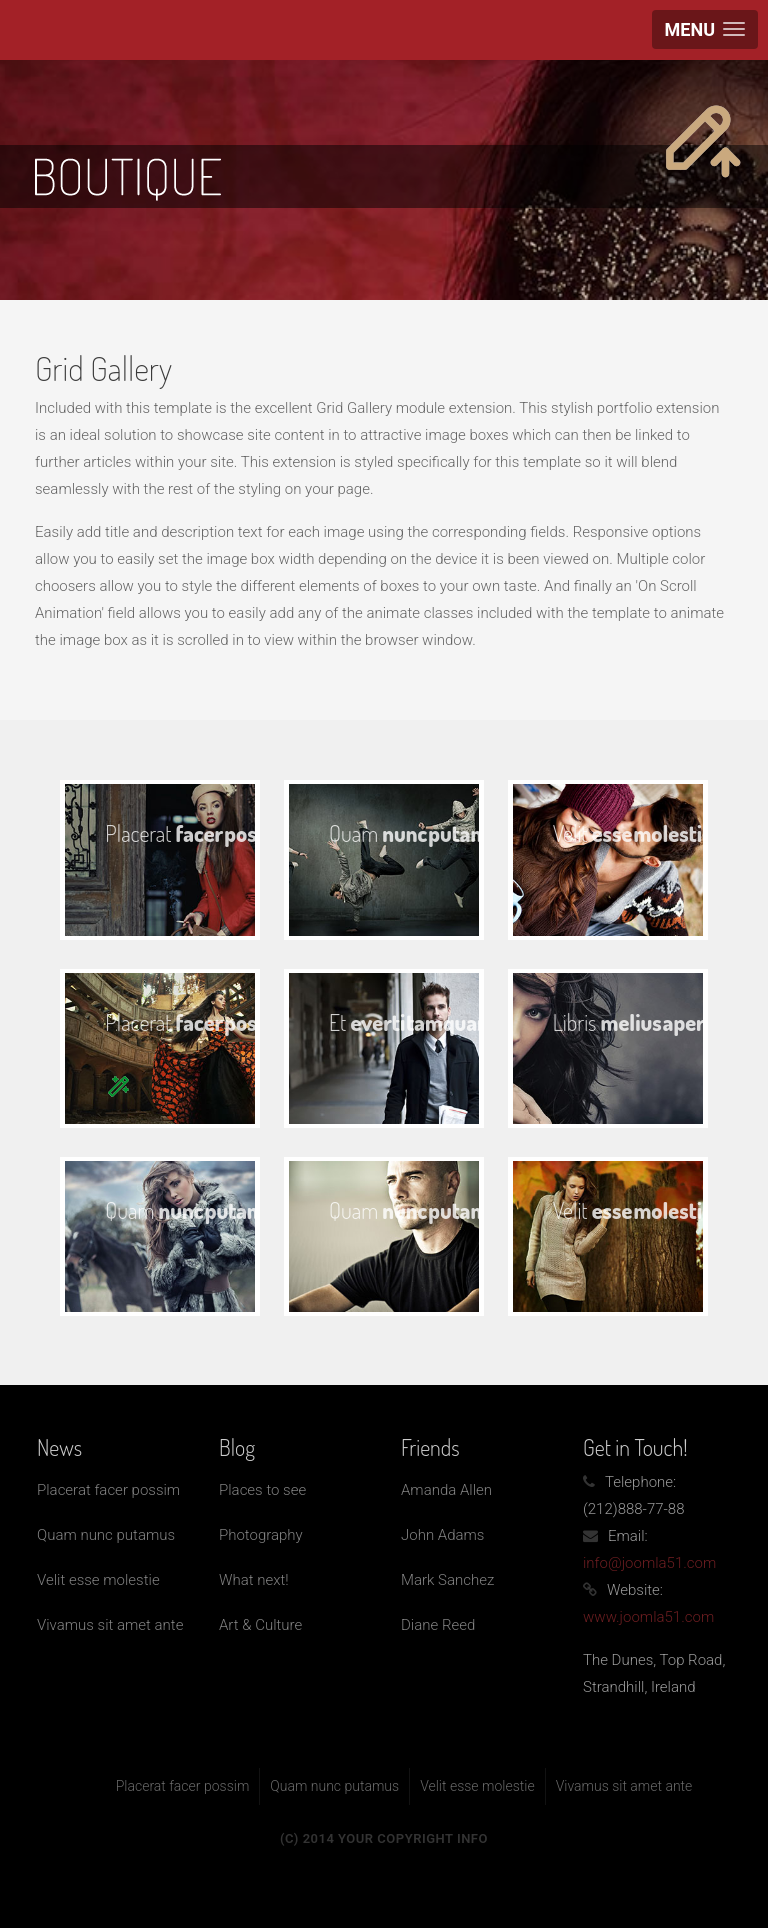 Image resolution: width=768 pixels, height=1928 pixels. Describe the element at coordinates (699, 136) in the screenshot. I see `upload or publish your edits` at that location.